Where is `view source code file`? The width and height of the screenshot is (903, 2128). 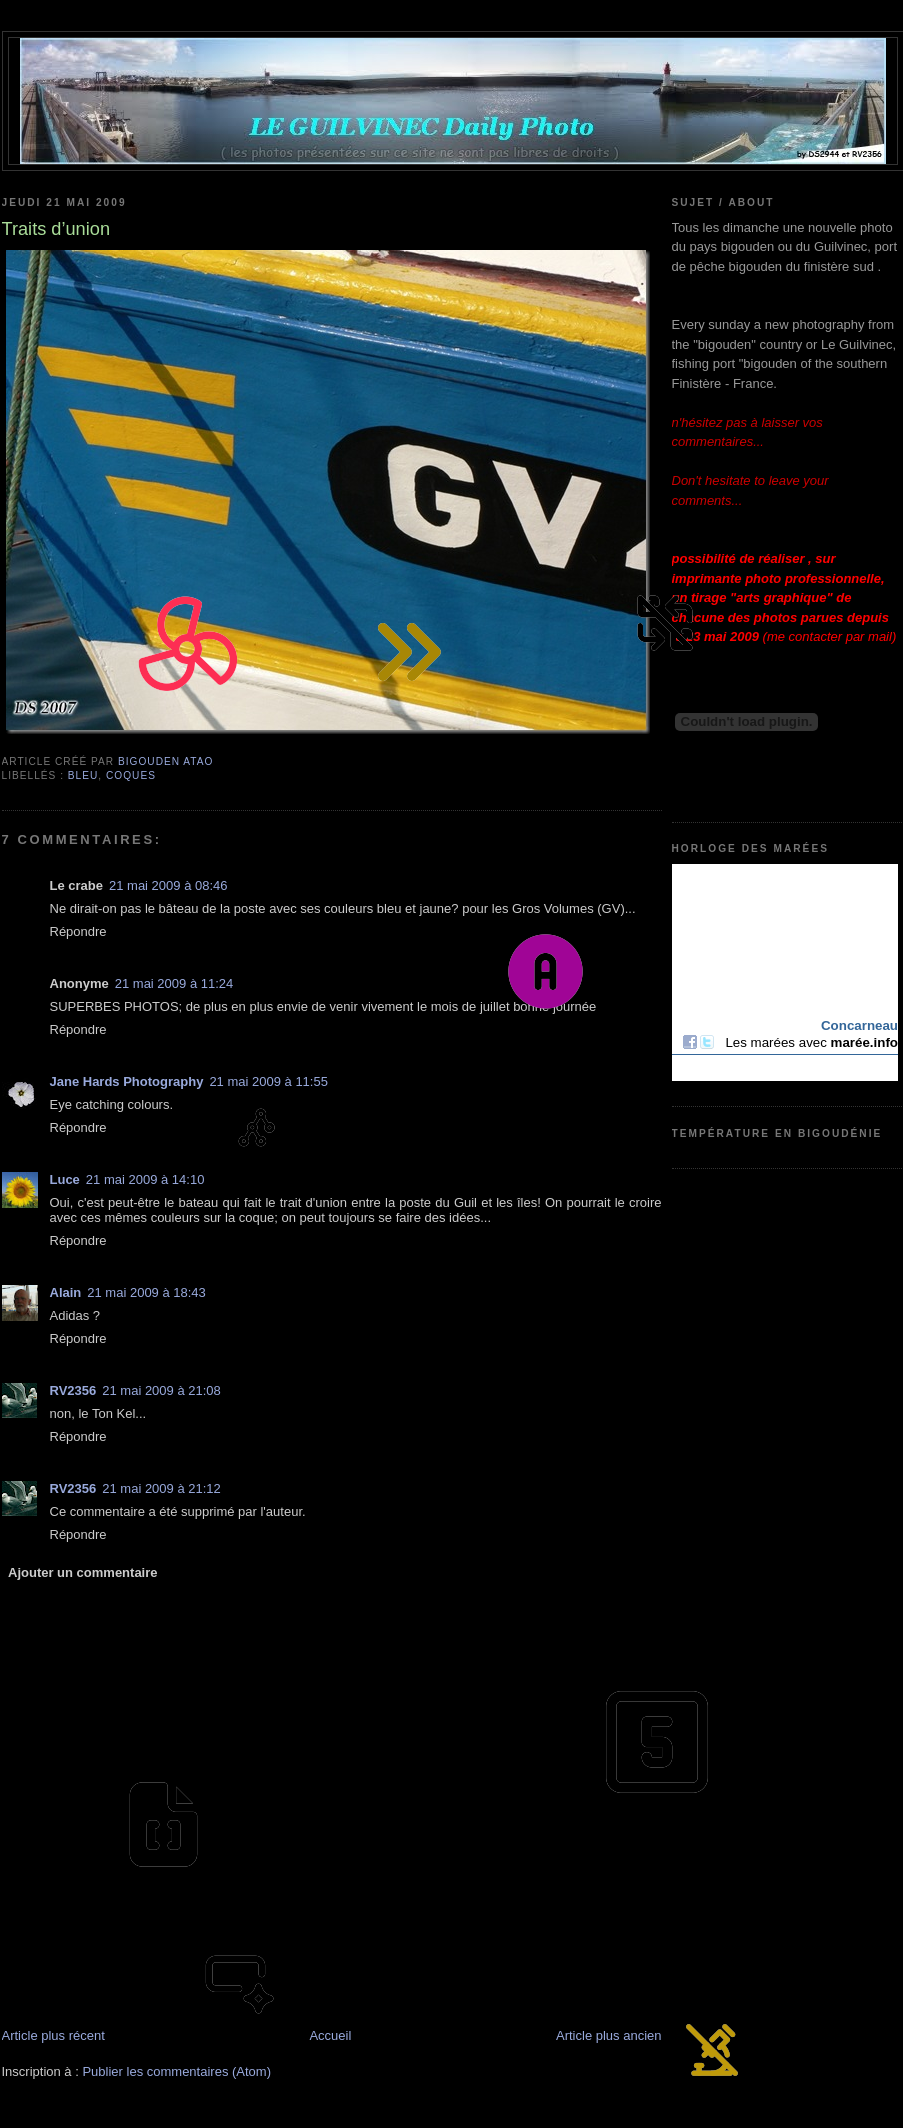 view source code file is located at coordinates (163, 1824).